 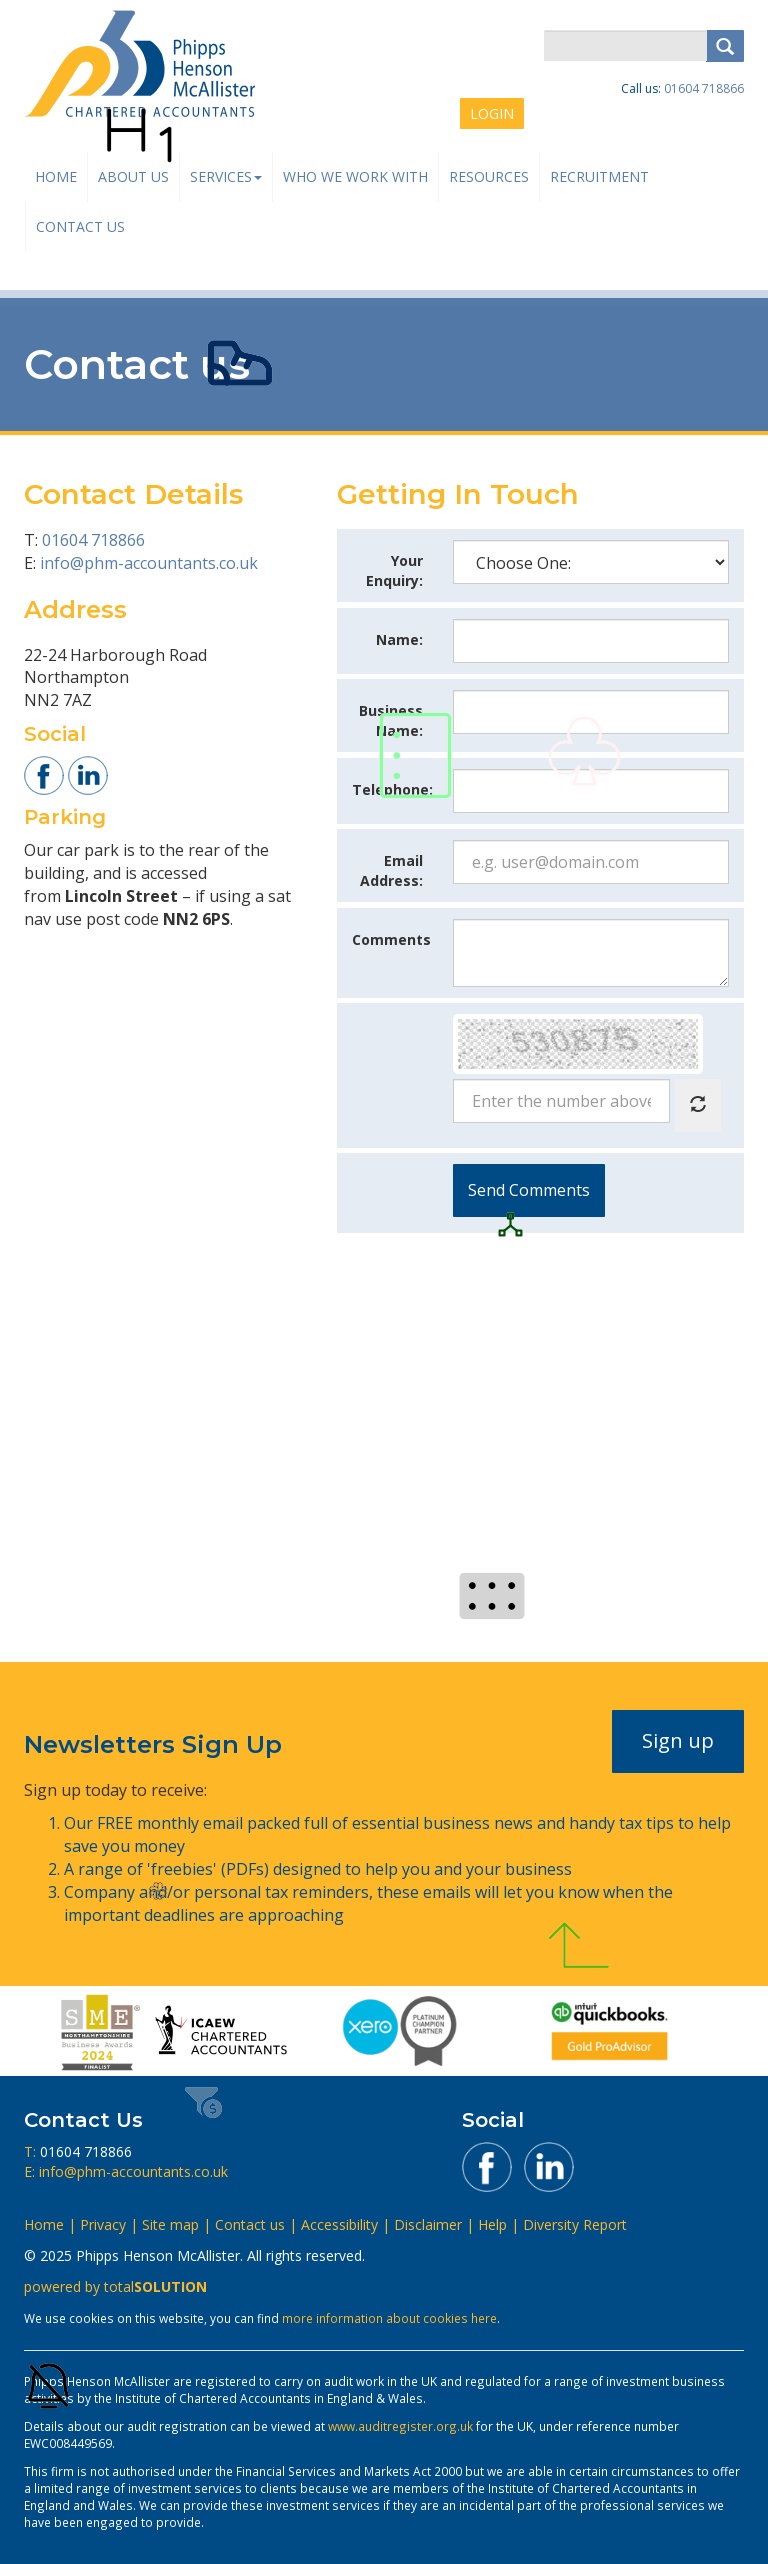 I want to click on mute notifications, so click(x=49, y=2386).